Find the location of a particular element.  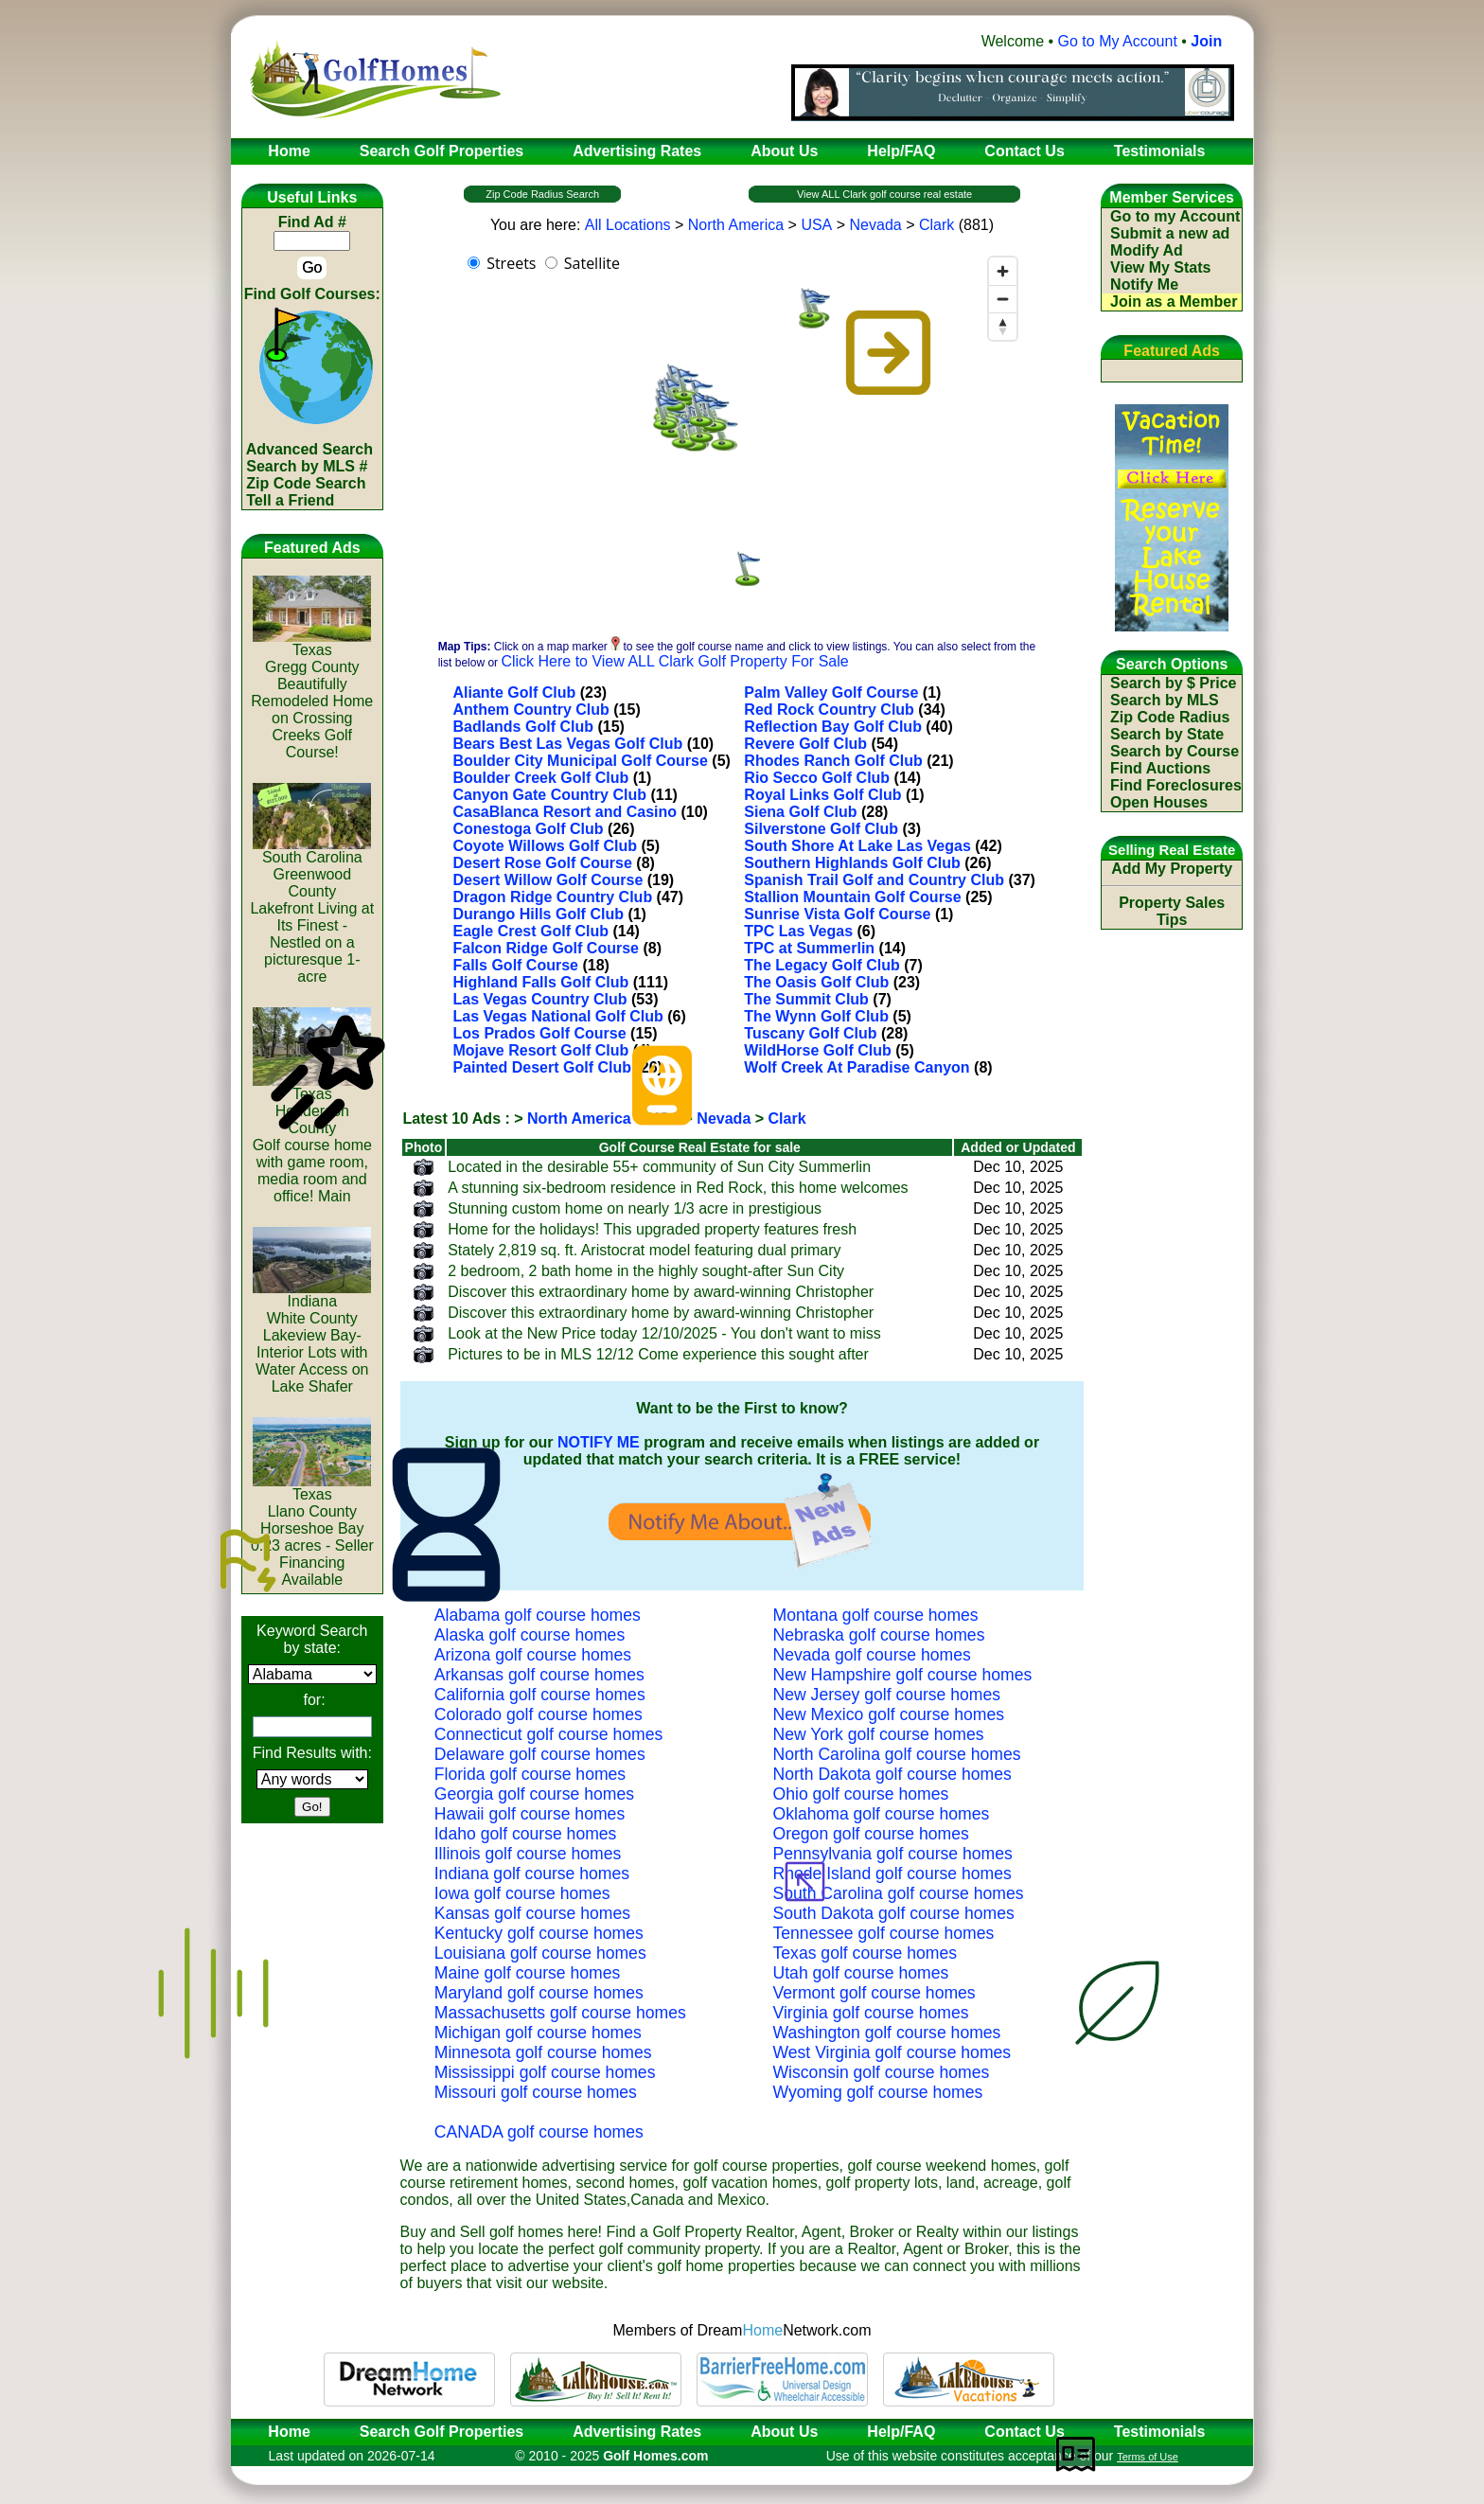

access passport or travel documents is located at coordinates (662, 1085).